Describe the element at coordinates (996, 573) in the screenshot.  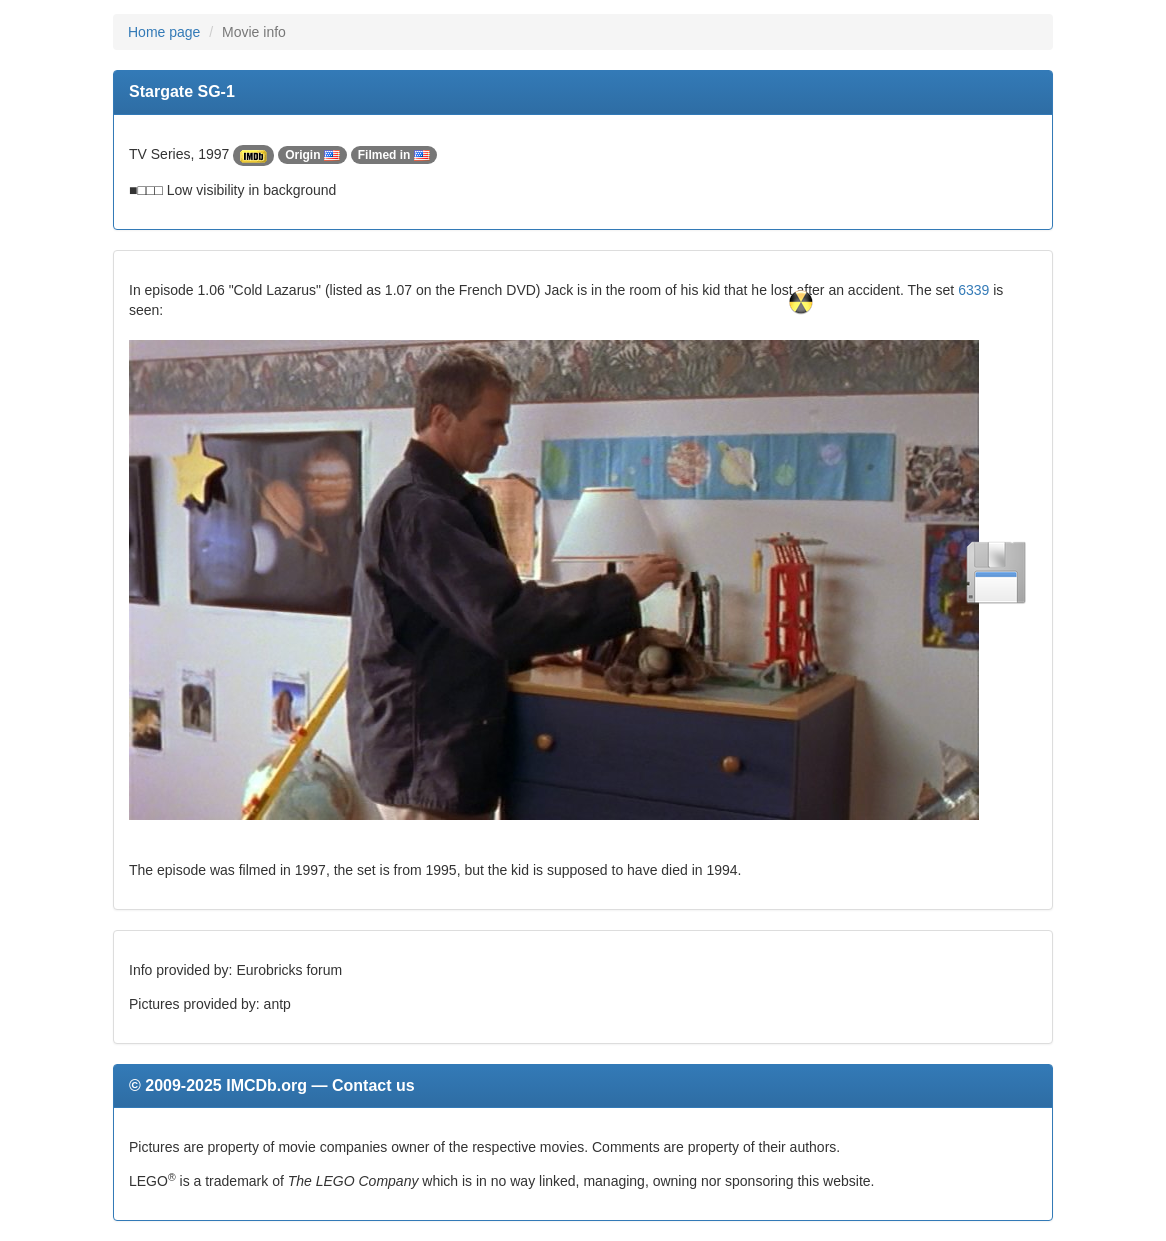
I see `magneto-optical disk drive or storage device` at that location.